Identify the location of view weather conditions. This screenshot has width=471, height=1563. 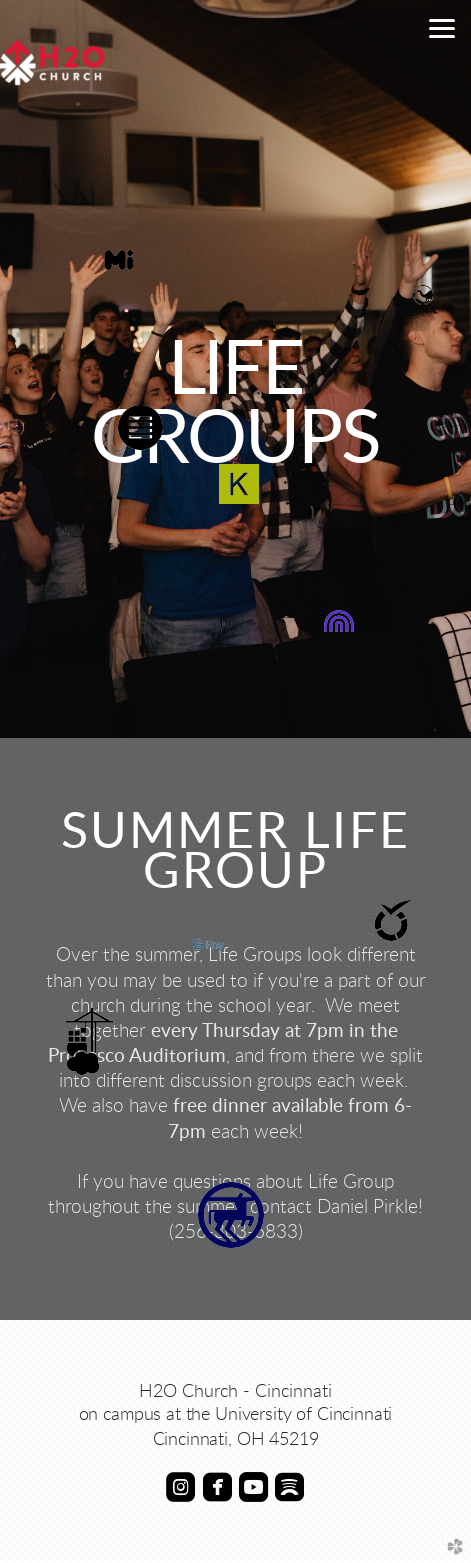
(339, 621).